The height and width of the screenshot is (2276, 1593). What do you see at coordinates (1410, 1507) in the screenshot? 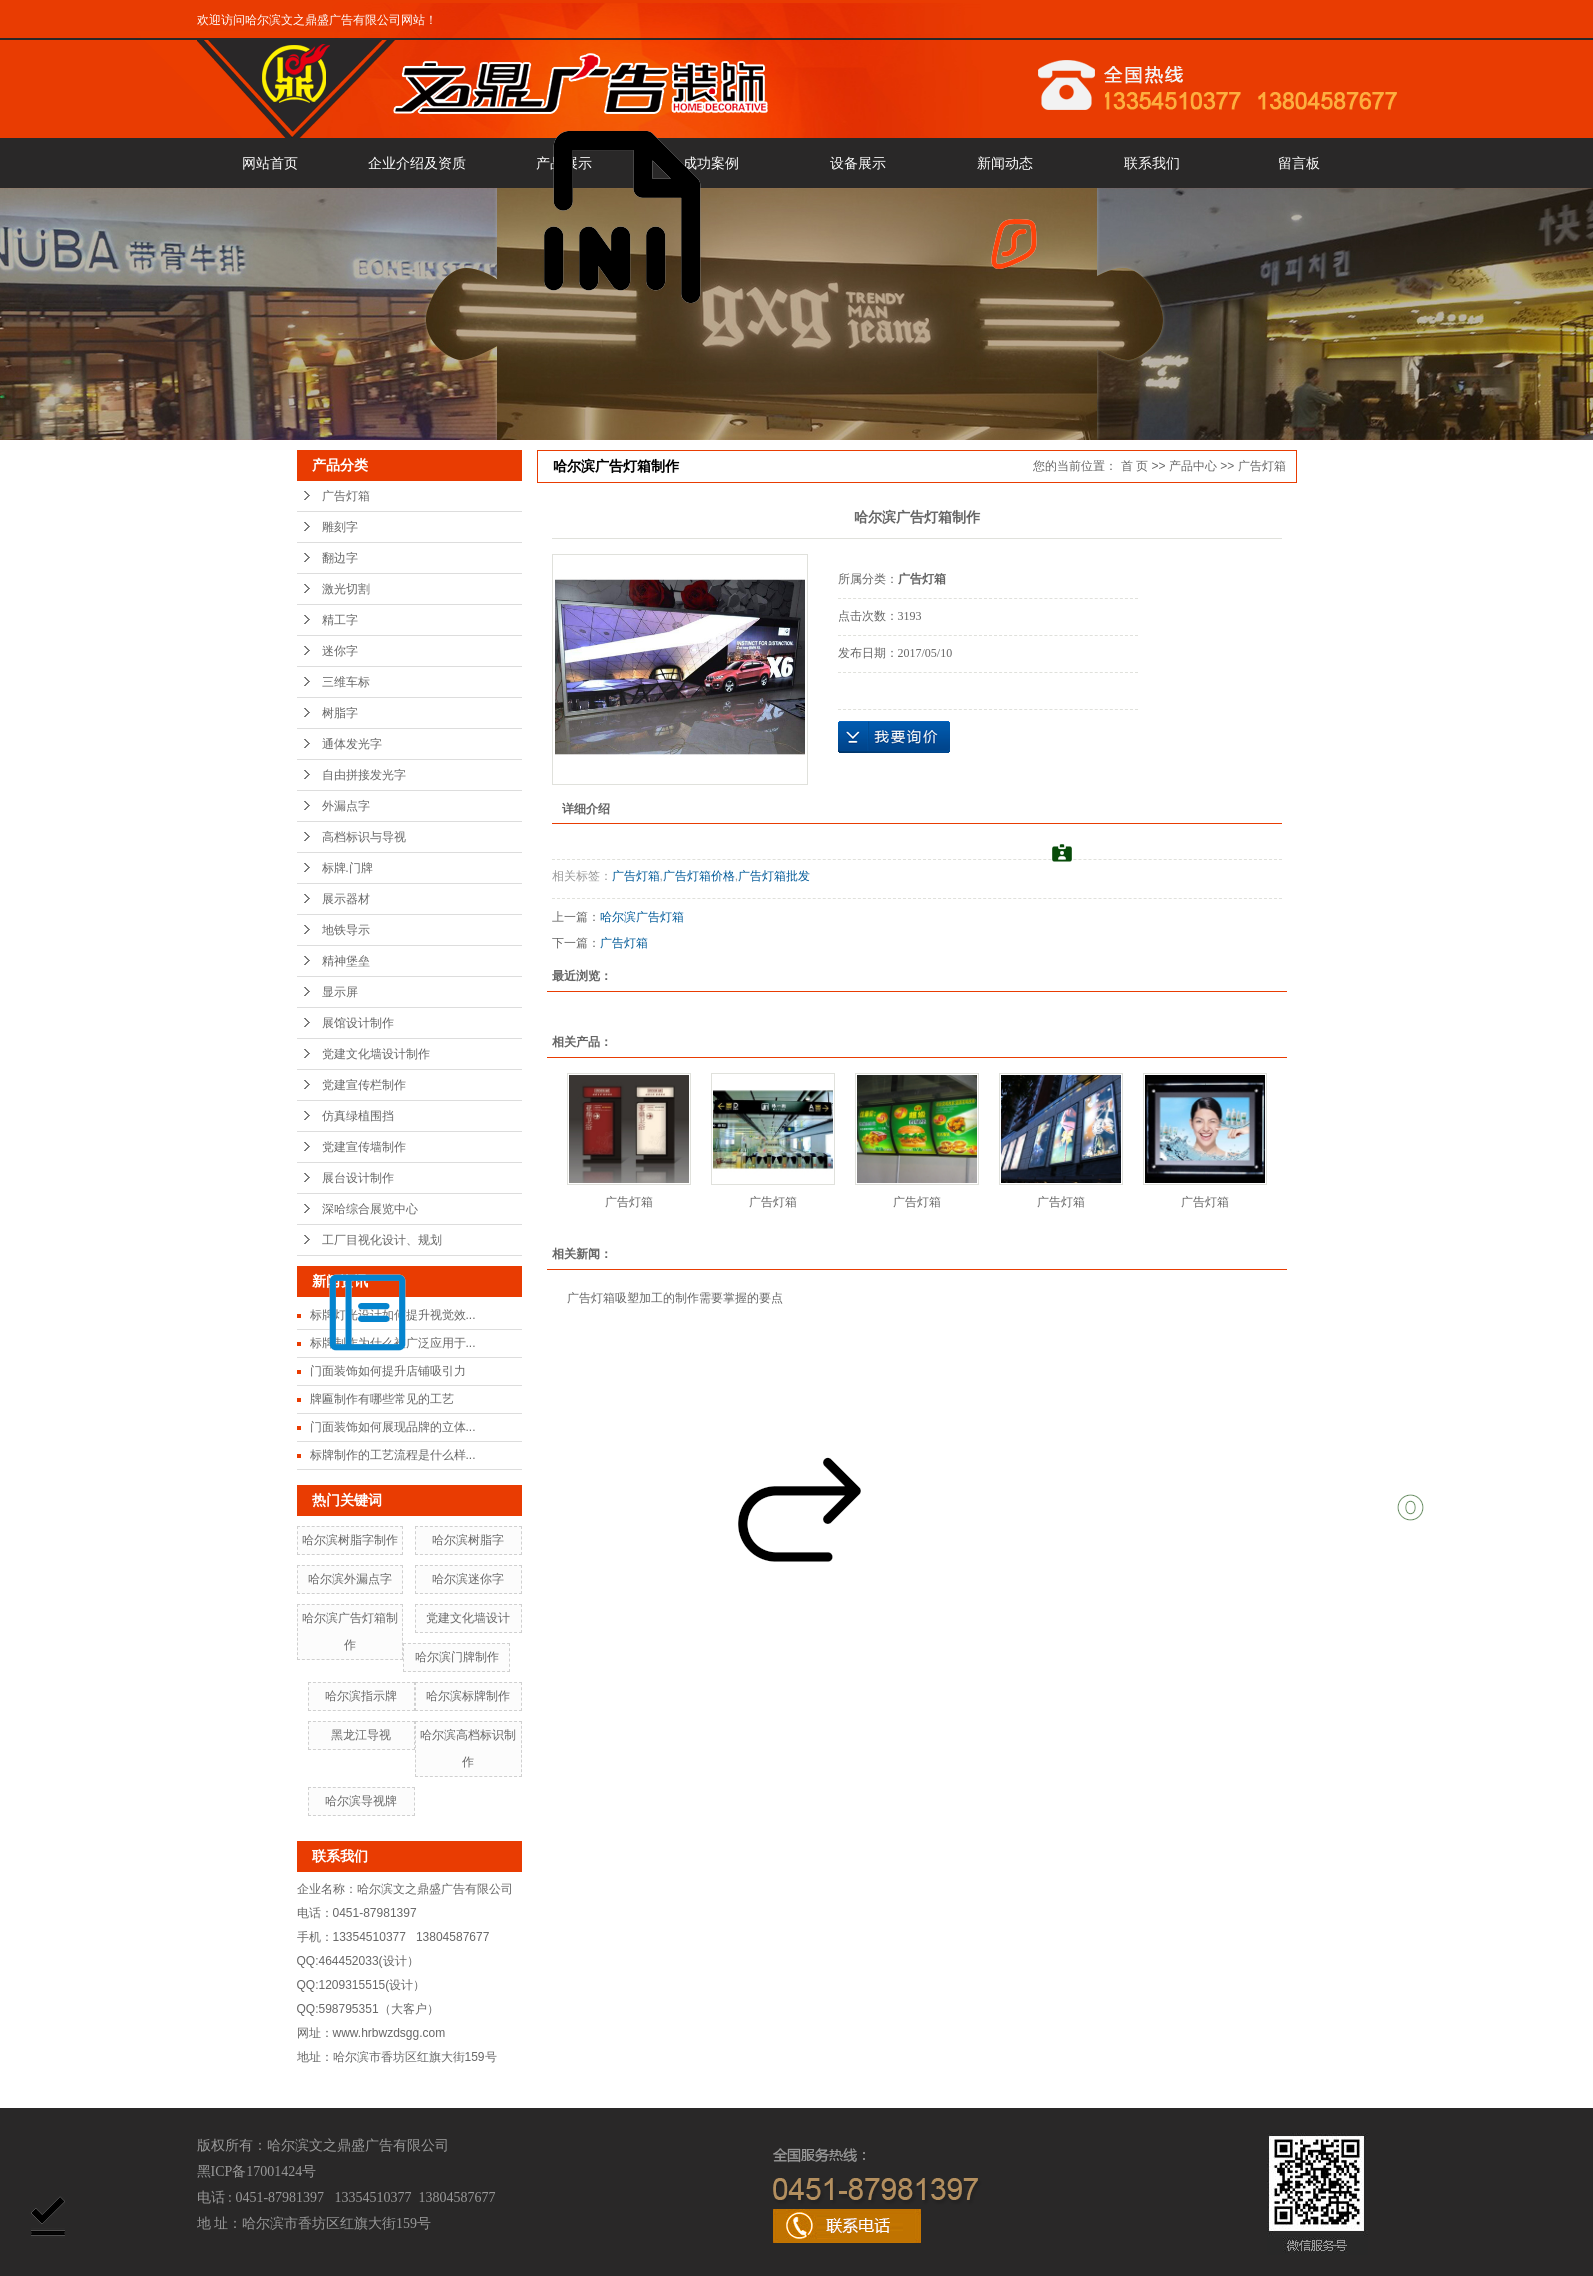
I see `indicates zero items or empty count` at bounding box center [1410, 1507].